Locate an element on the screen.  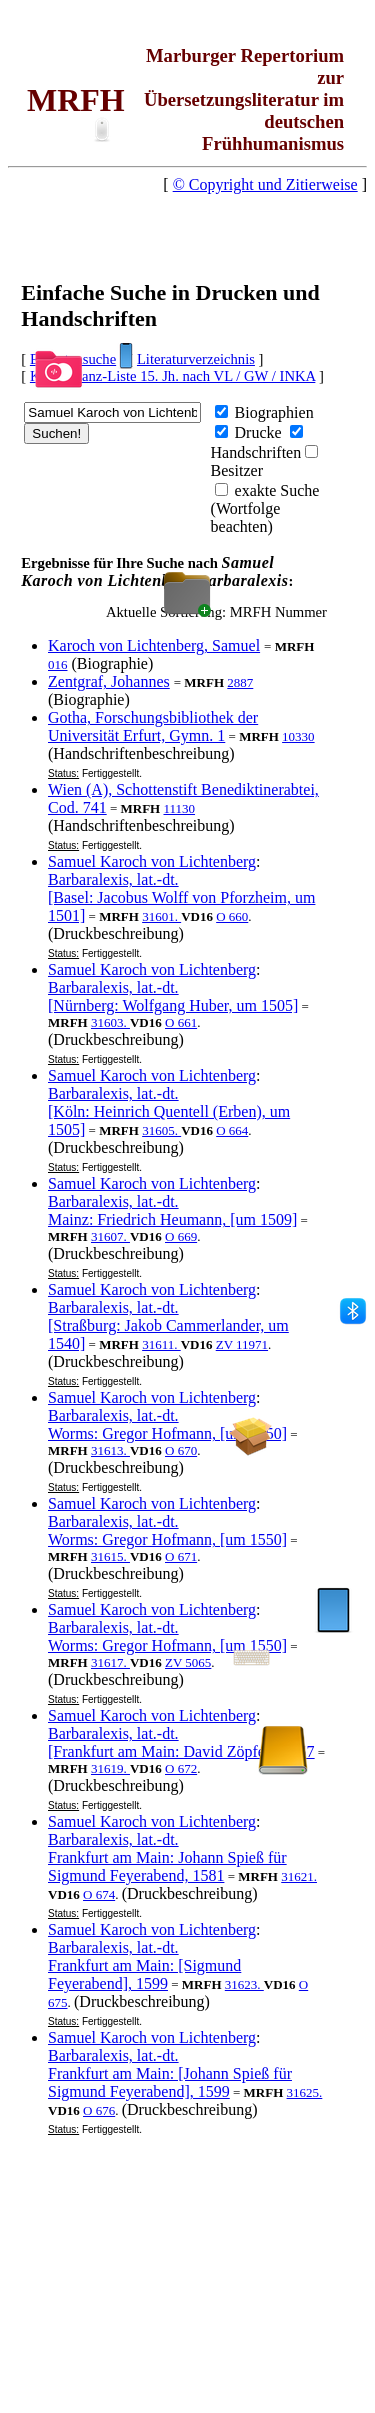
connect a bluetooth mouse is located at coordinates (102, 130).